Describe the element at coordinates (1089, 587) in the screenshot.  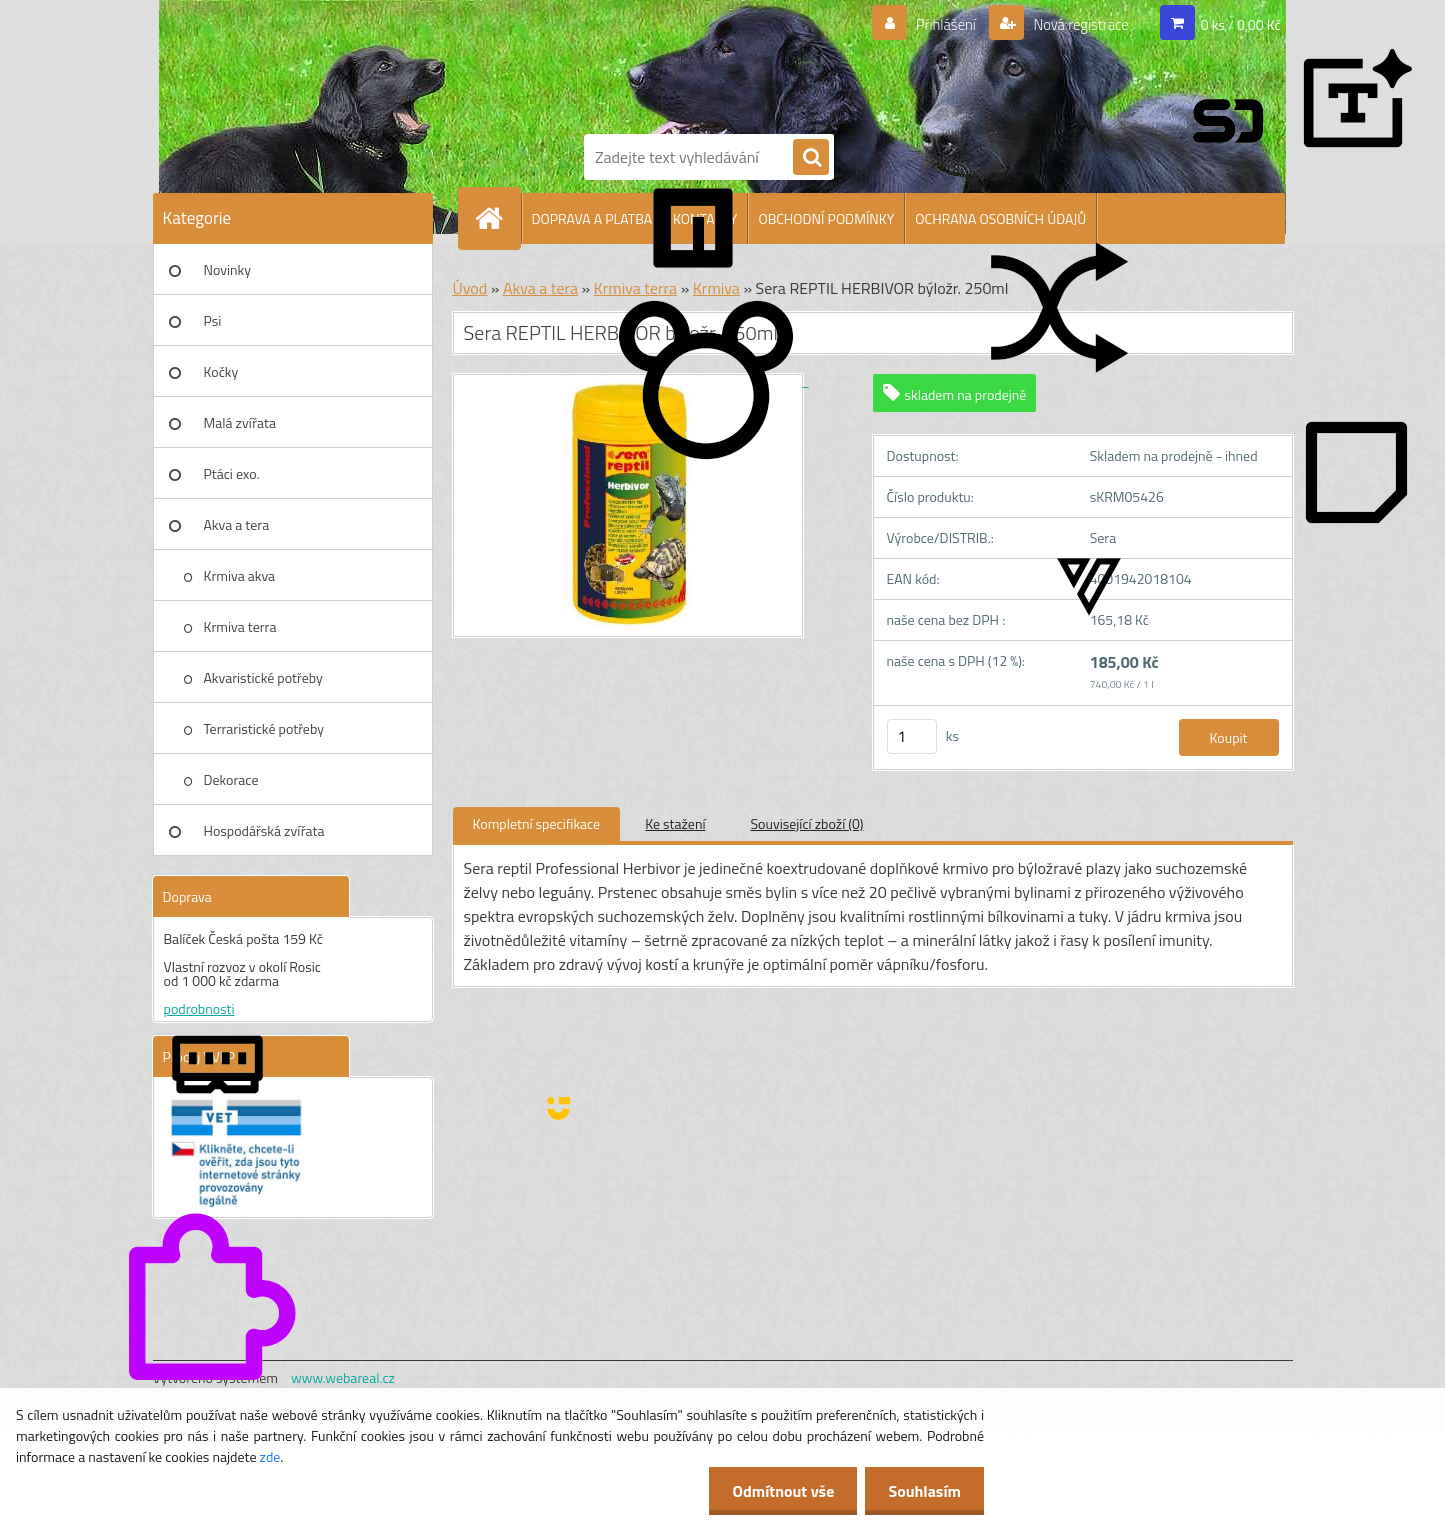
I see `vuetify framework logo` at that location.